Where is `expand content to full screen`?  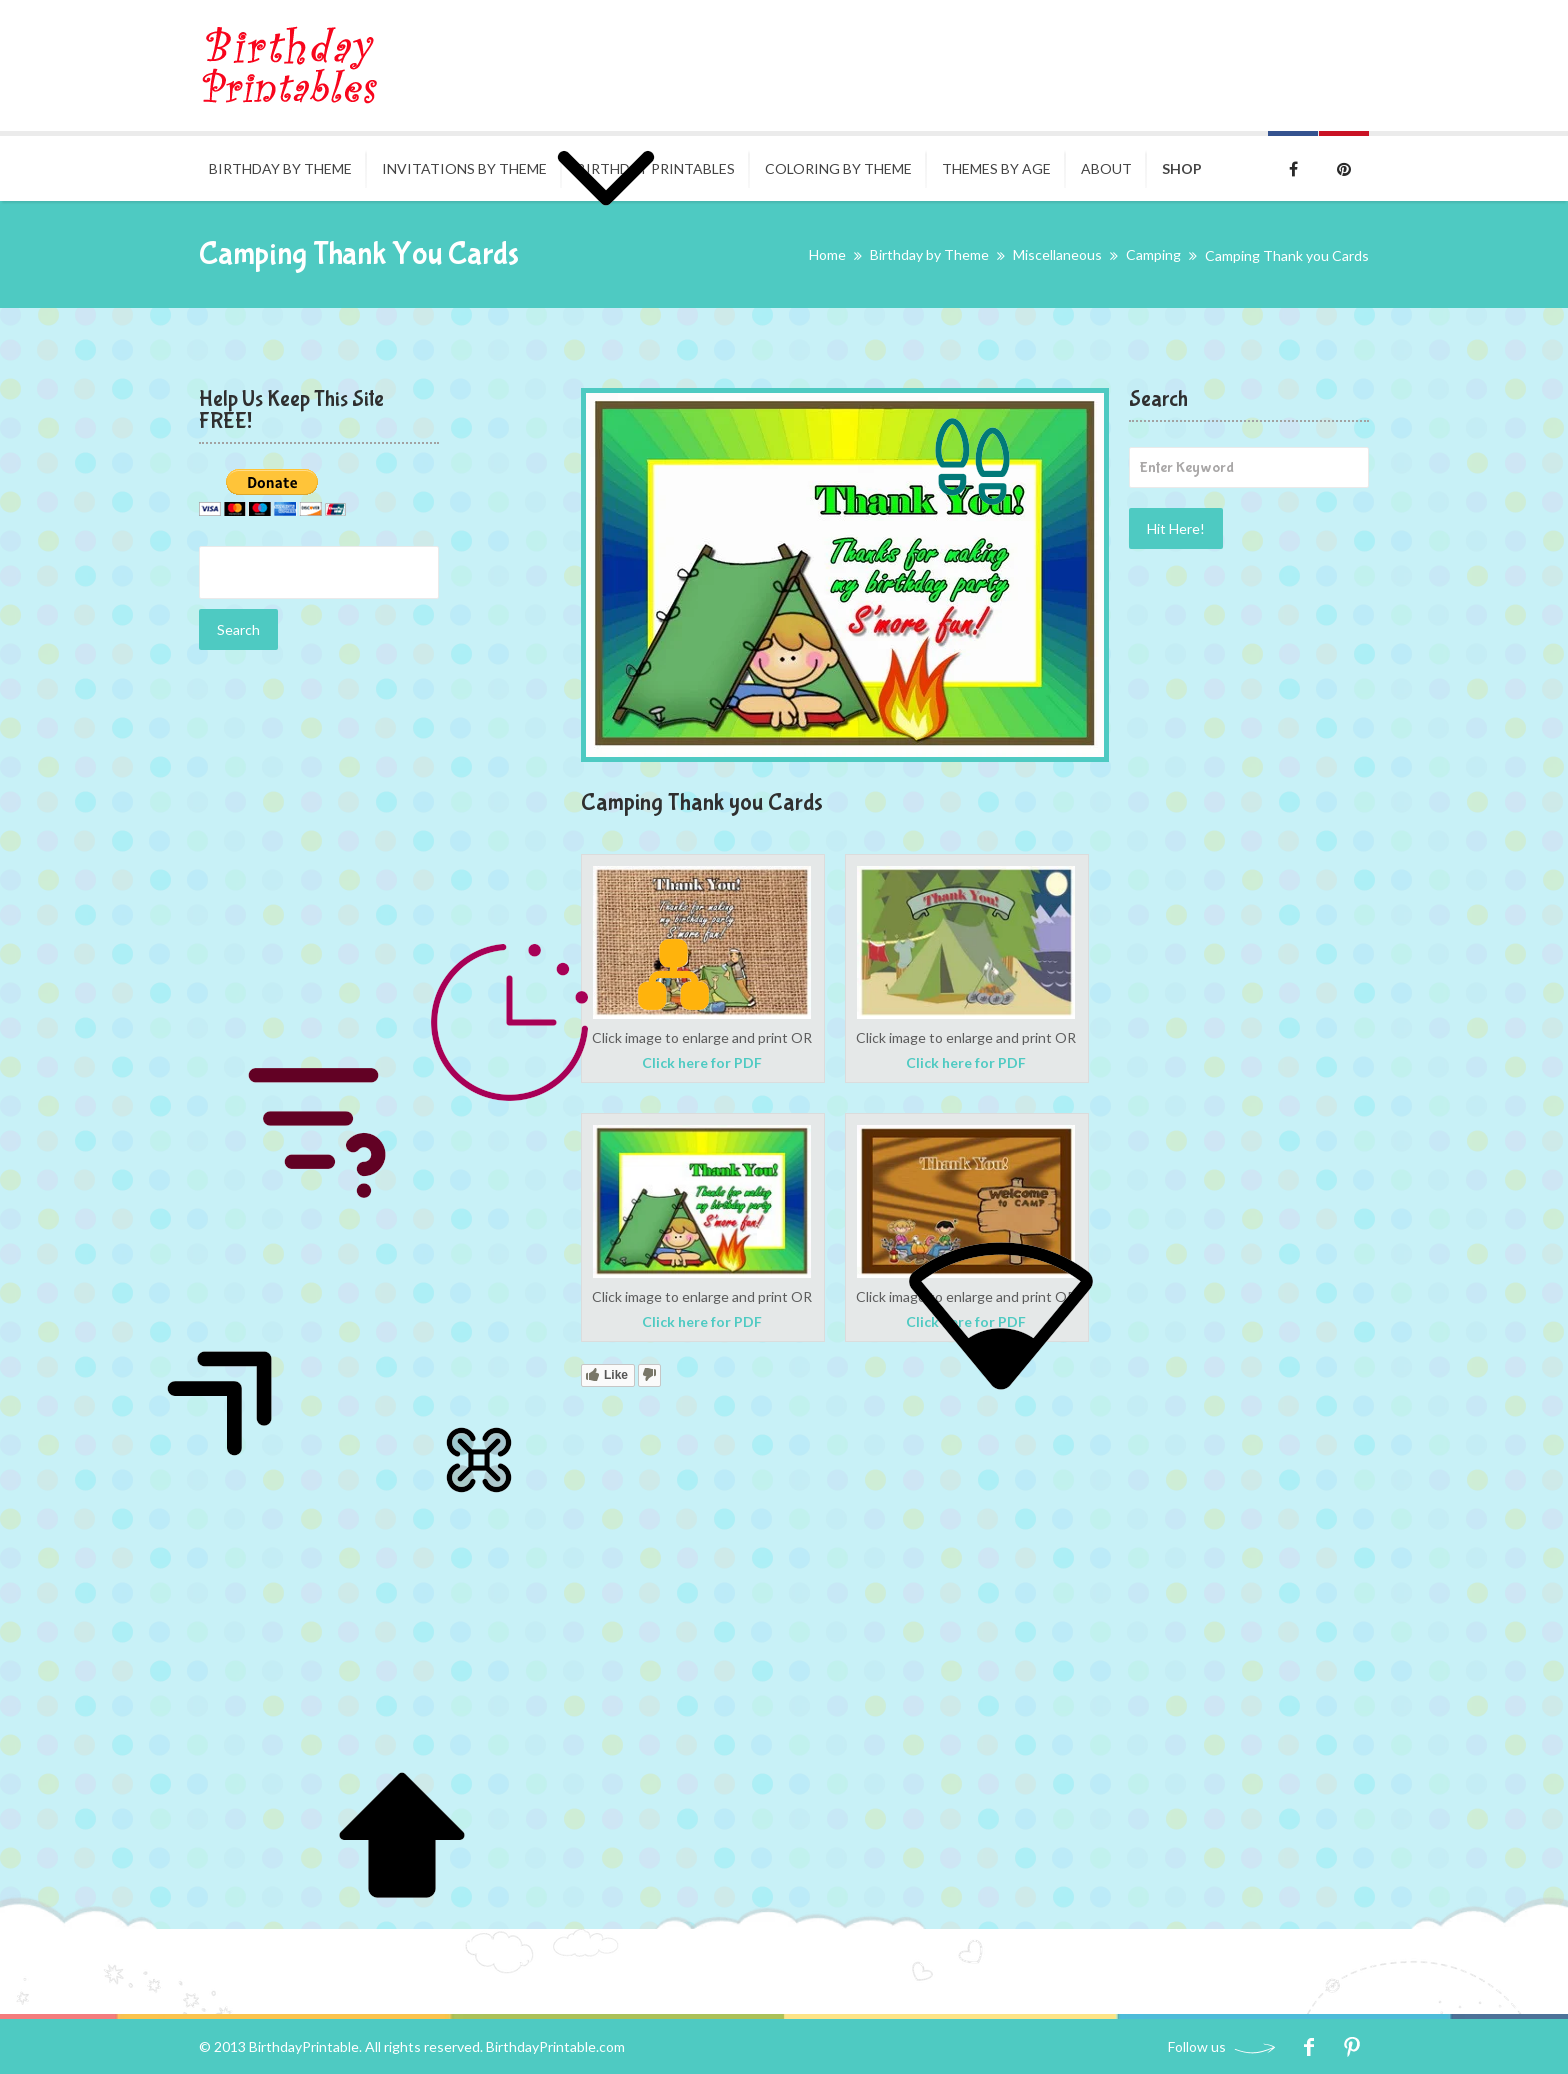
expand content to full screen is located at coordinates (227, 1396).